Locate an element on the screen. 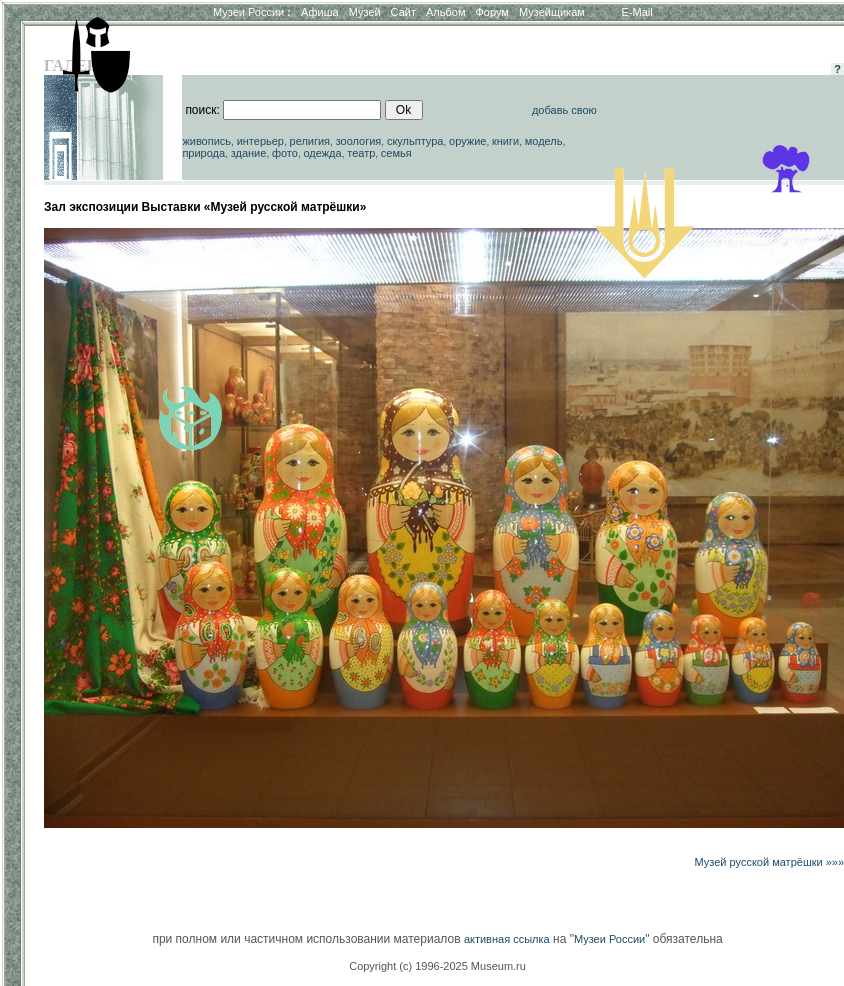 The height and width of the screenshot is (986, 844). indicates falling rock hazard or danger zone is located at coordinates (644, 223).